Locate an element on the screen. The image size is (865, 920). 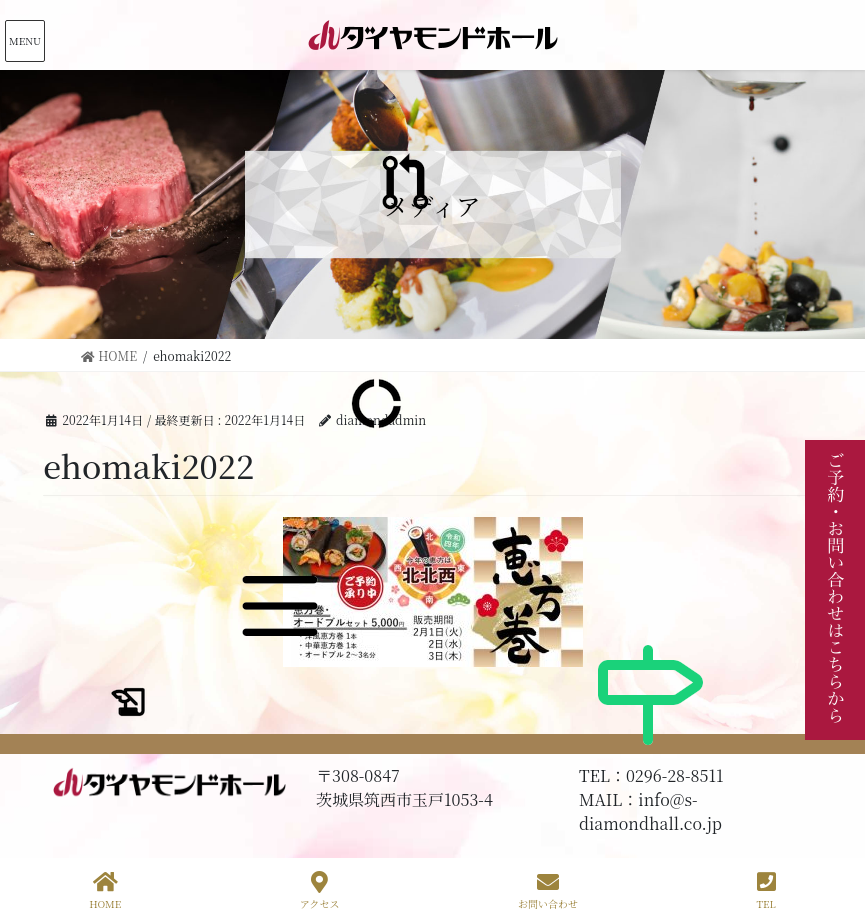
view progress or completion status is located at coordinates (376, 403).